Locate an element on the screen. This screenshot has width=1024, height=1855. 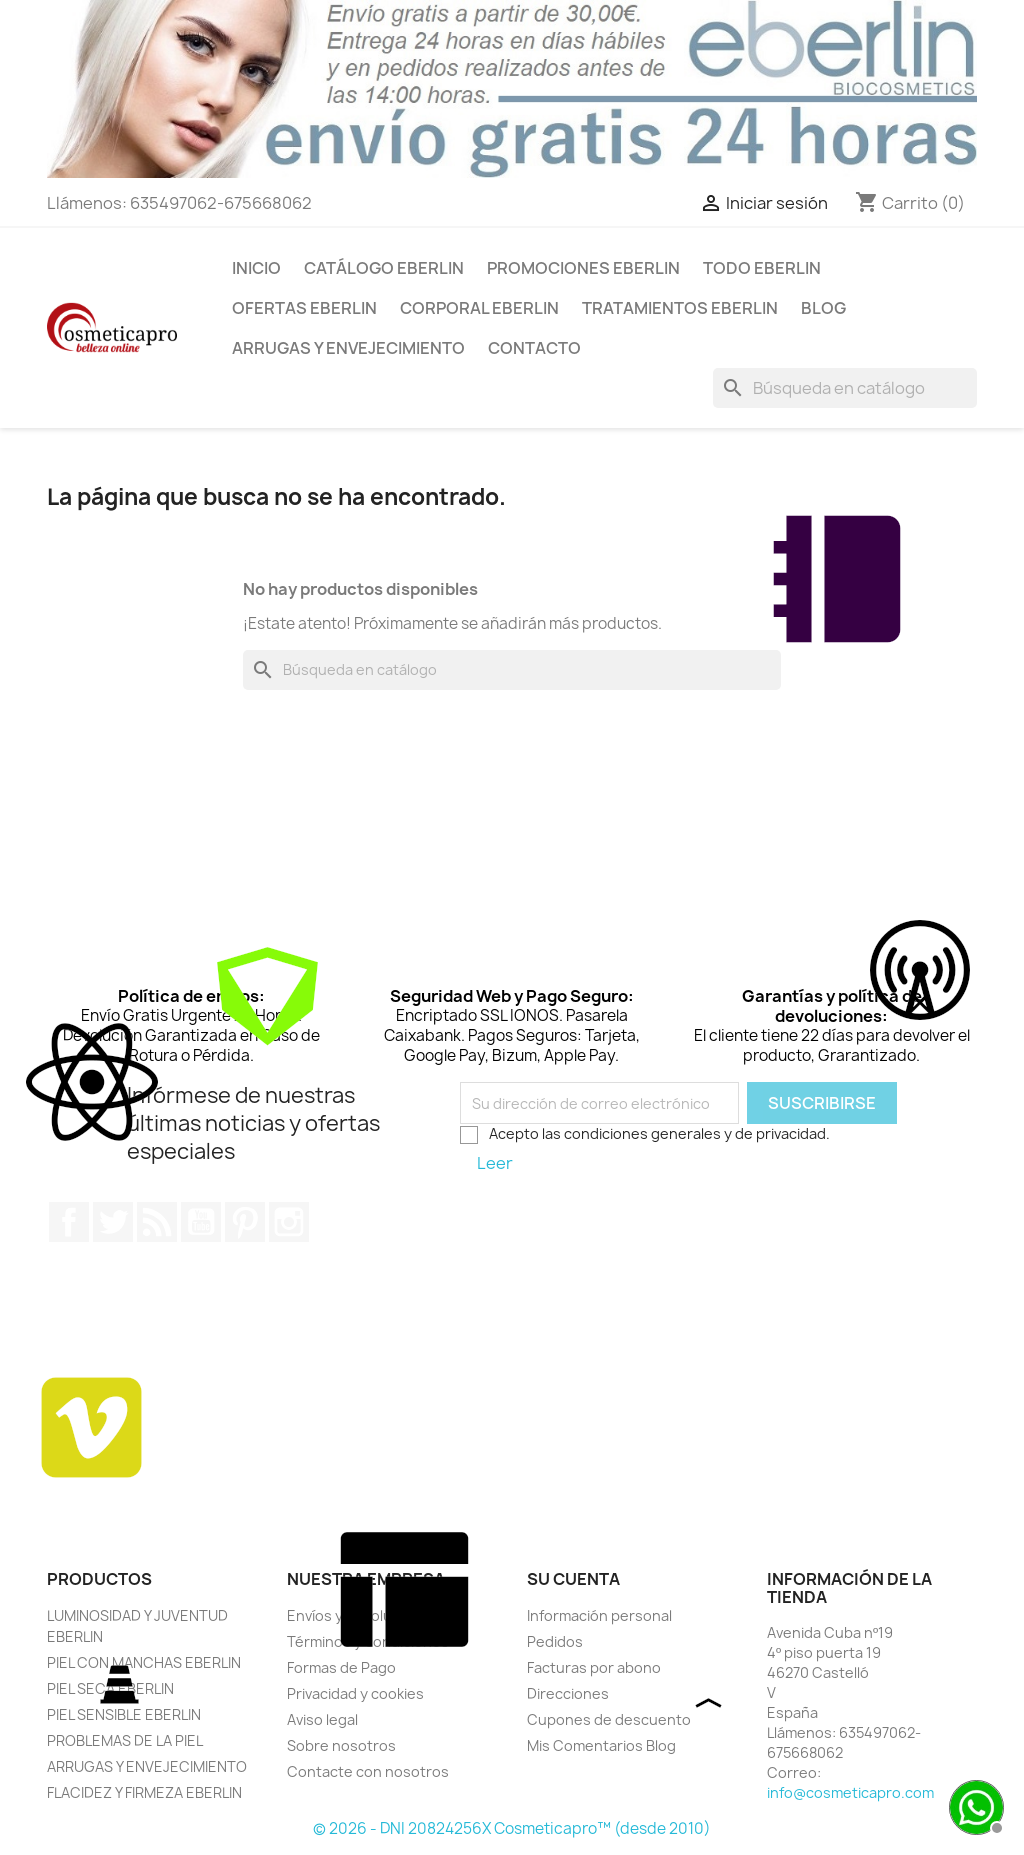
view booklet or documentation is located at coordinates (837, 579).